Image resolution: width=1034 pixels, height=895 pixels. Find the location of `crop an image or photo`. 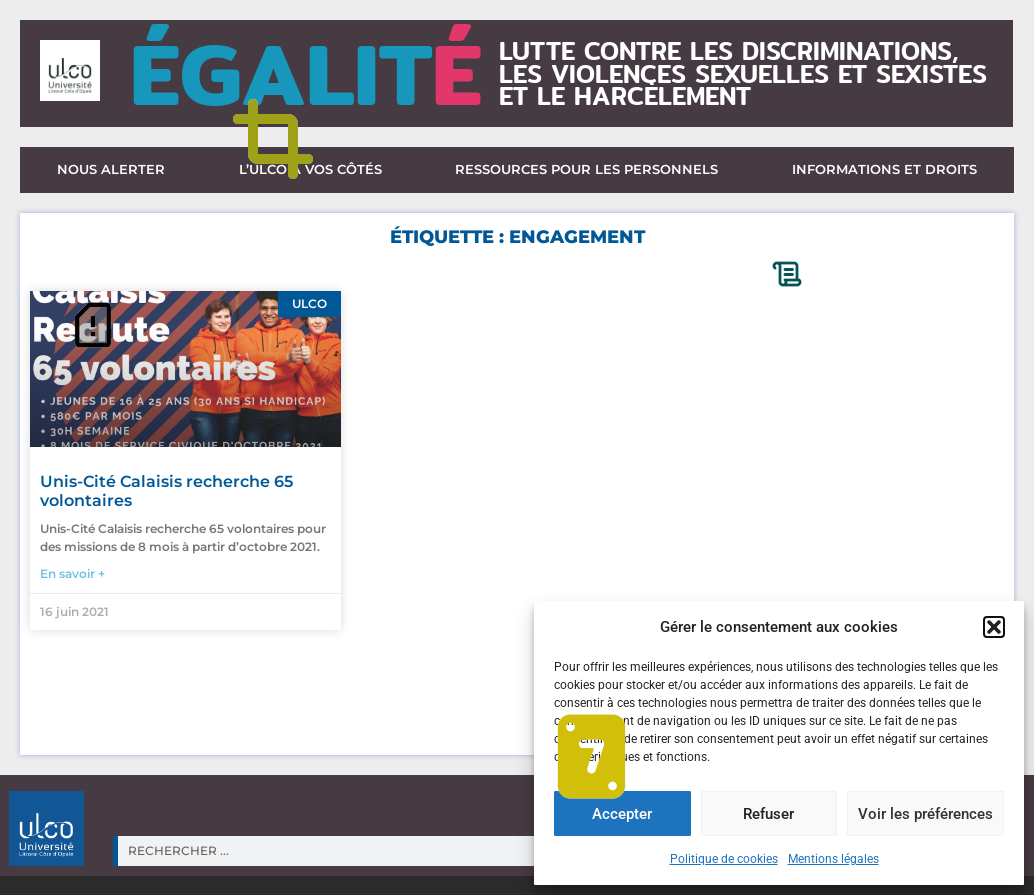

crop an image or photo is located at coordinates (273, 139).